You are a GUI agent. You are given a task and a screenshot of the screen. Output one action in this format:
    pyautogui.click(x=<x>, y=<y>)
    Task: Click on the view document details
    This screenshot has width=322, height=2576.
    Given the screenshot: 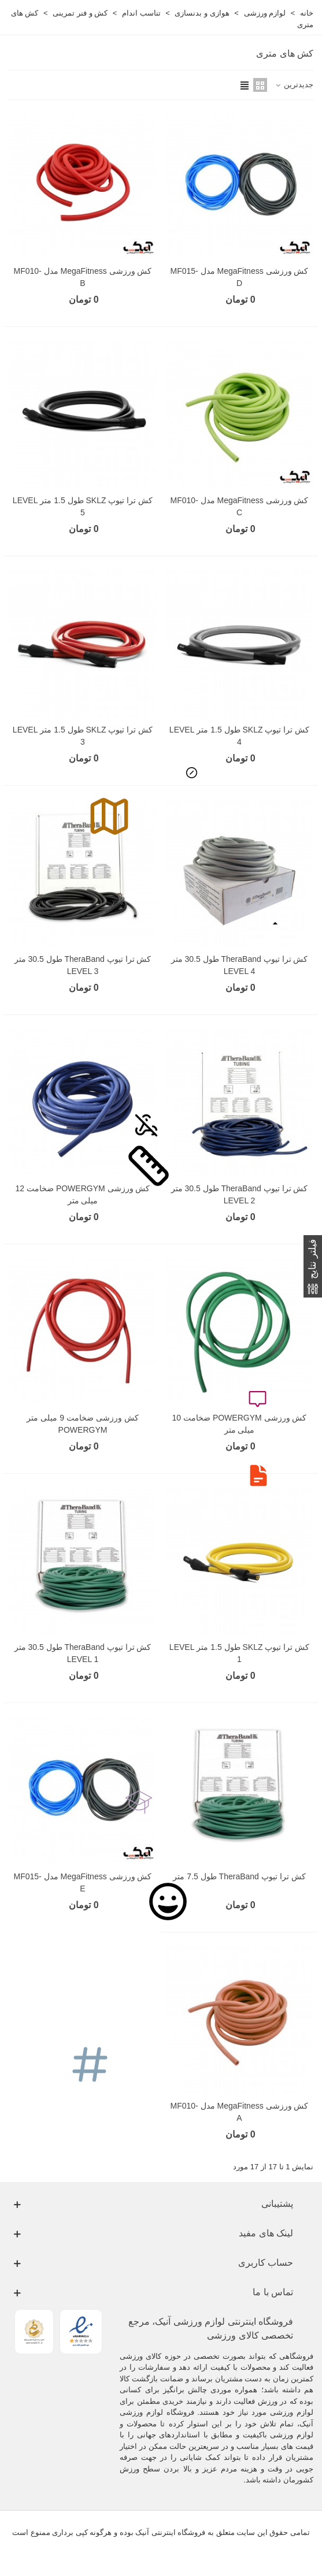 What is the action you would take?
    pyautogui.click(x=258, y=1475)
    